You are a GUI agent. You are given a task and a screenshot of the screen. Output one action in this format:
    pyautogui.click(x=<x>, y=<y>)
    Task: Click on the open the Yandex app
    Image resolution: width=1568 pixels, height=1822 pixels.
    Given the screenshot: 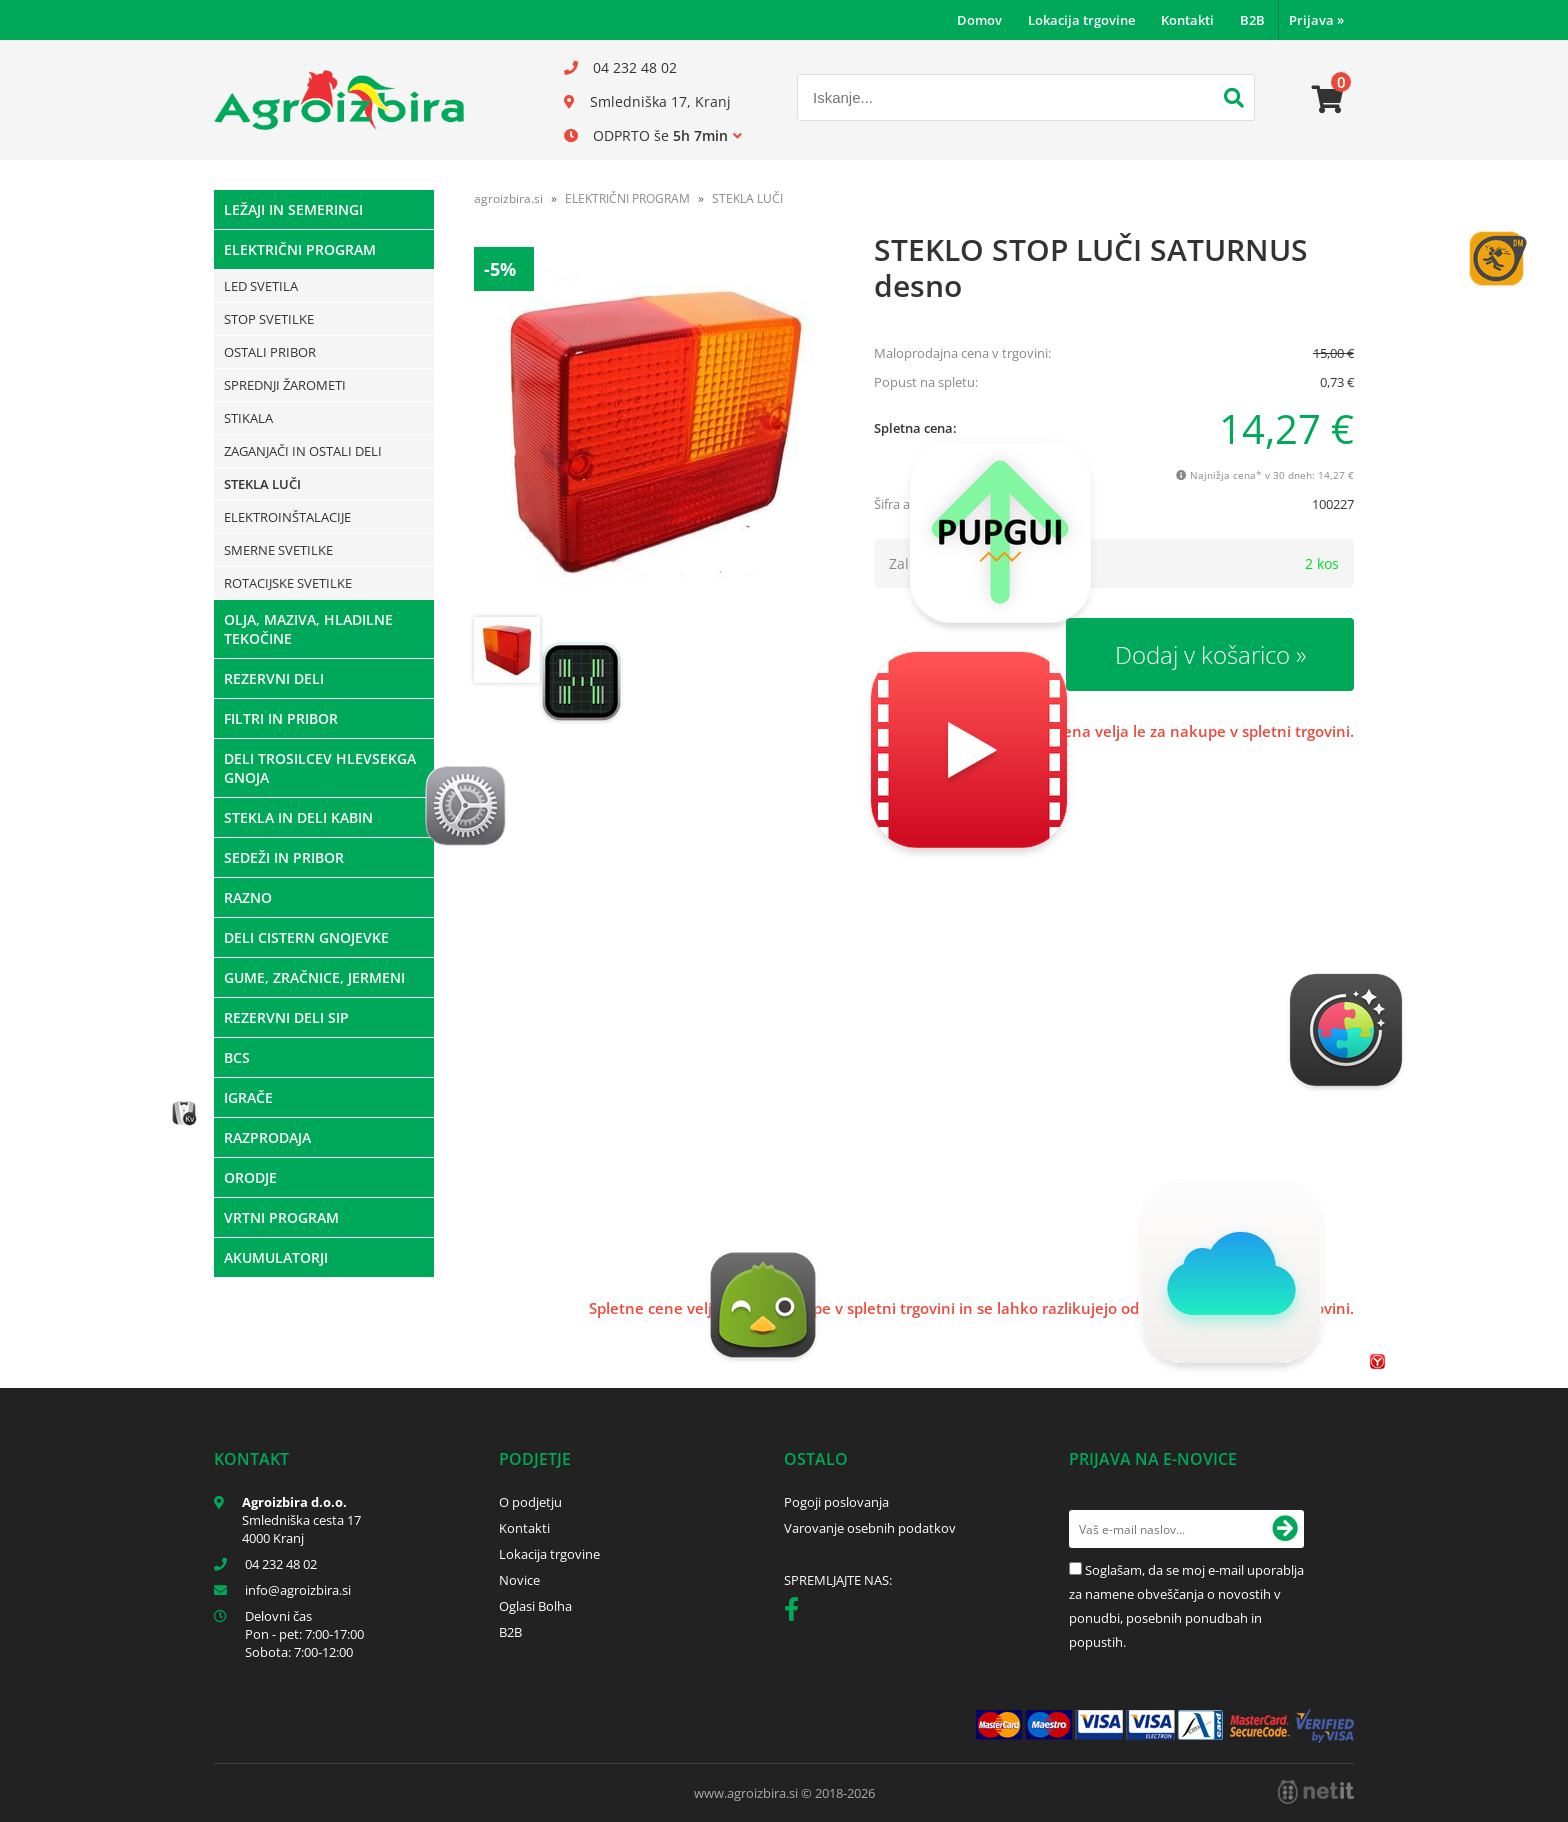 What is the action you would take?
    pyautogui.click(x=1377, y=1361)
    